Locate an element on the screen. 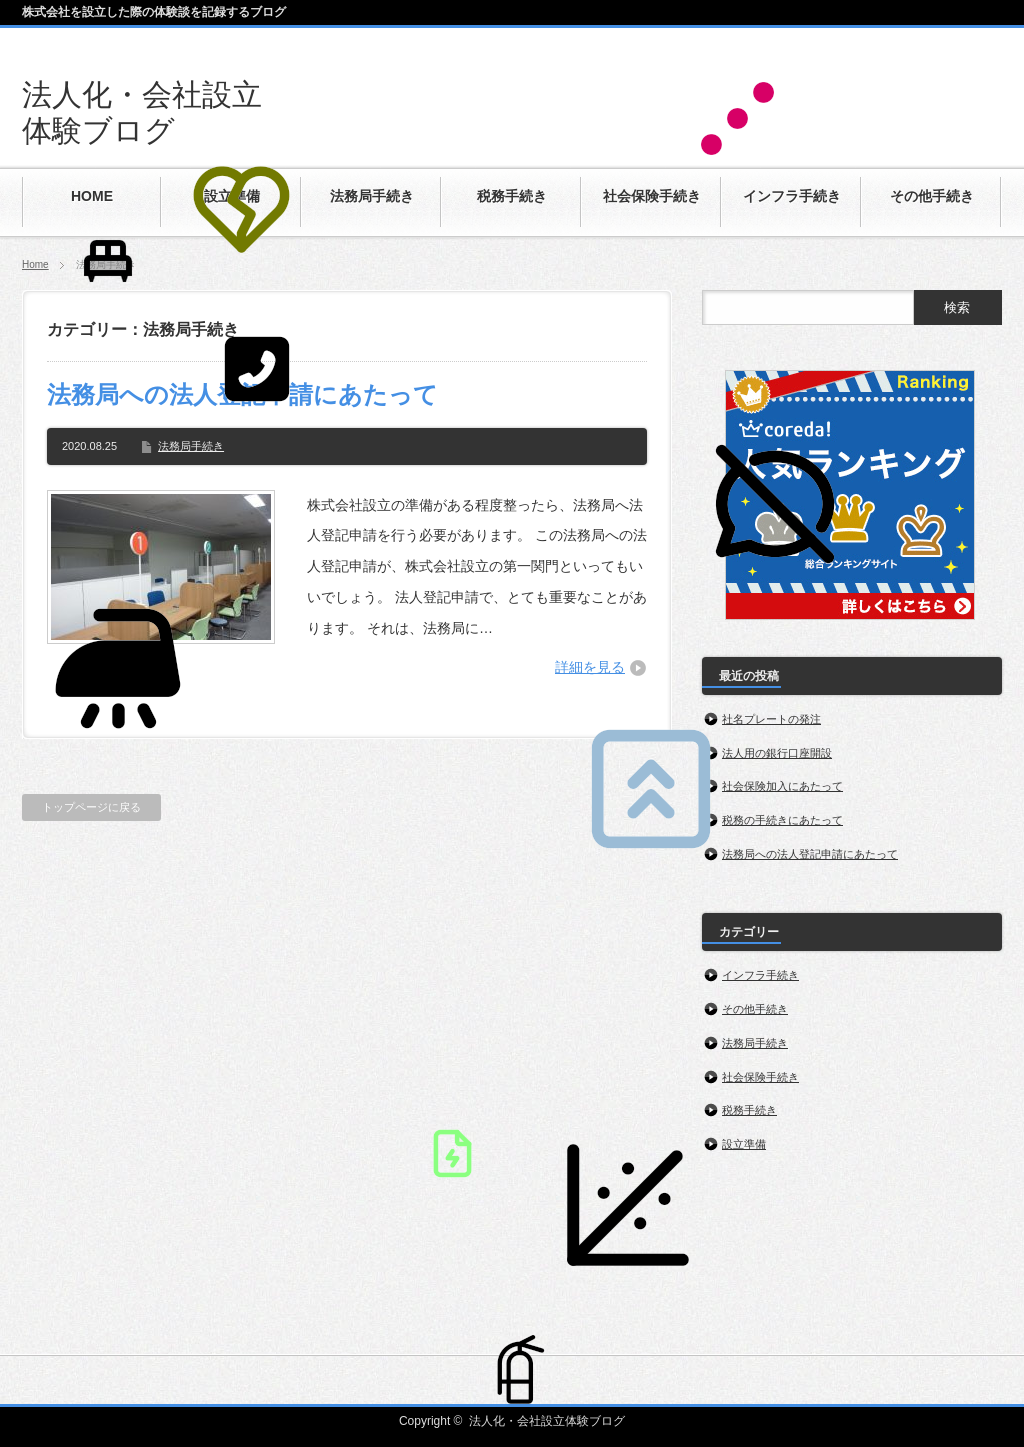 The width and height of the screenshot is (1024, 1447). access power or energy-related document is located at coordinates (452, 1153).